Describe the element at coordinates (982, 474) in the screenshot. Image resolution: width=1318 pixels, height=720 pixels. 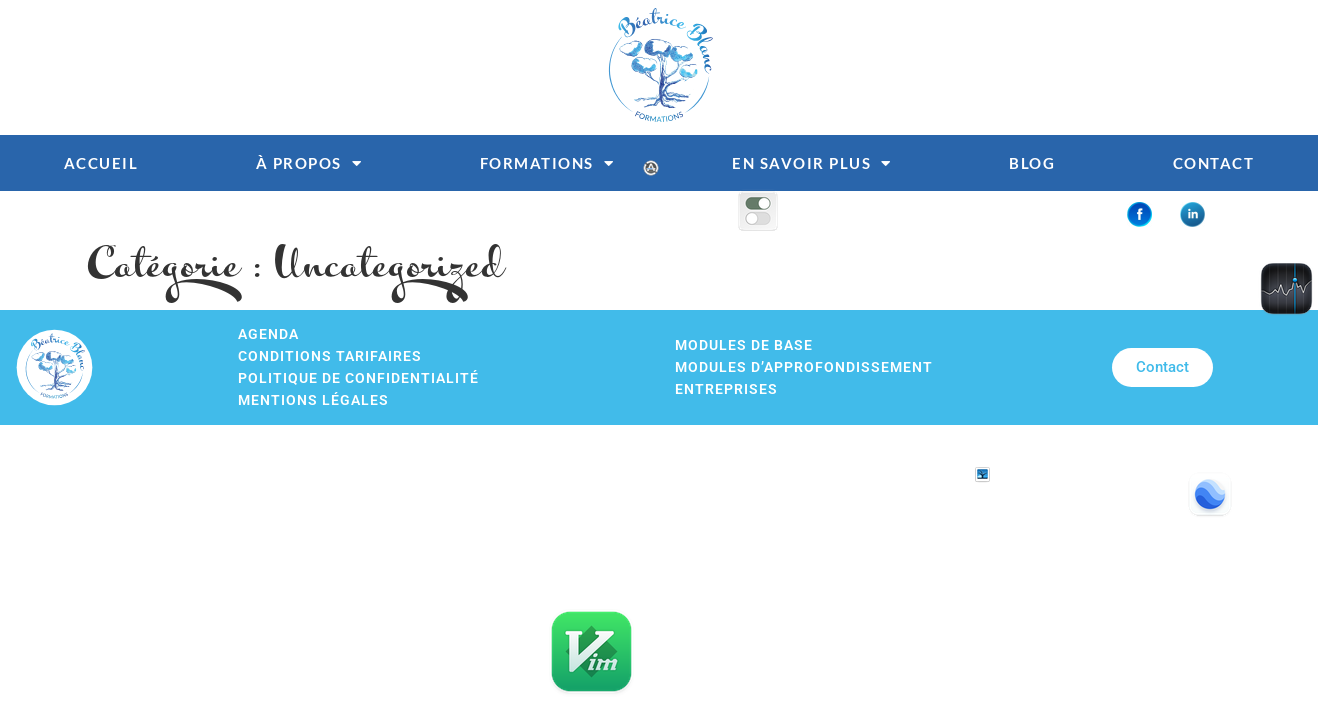
I see `open shotwell photo manager` at that location.